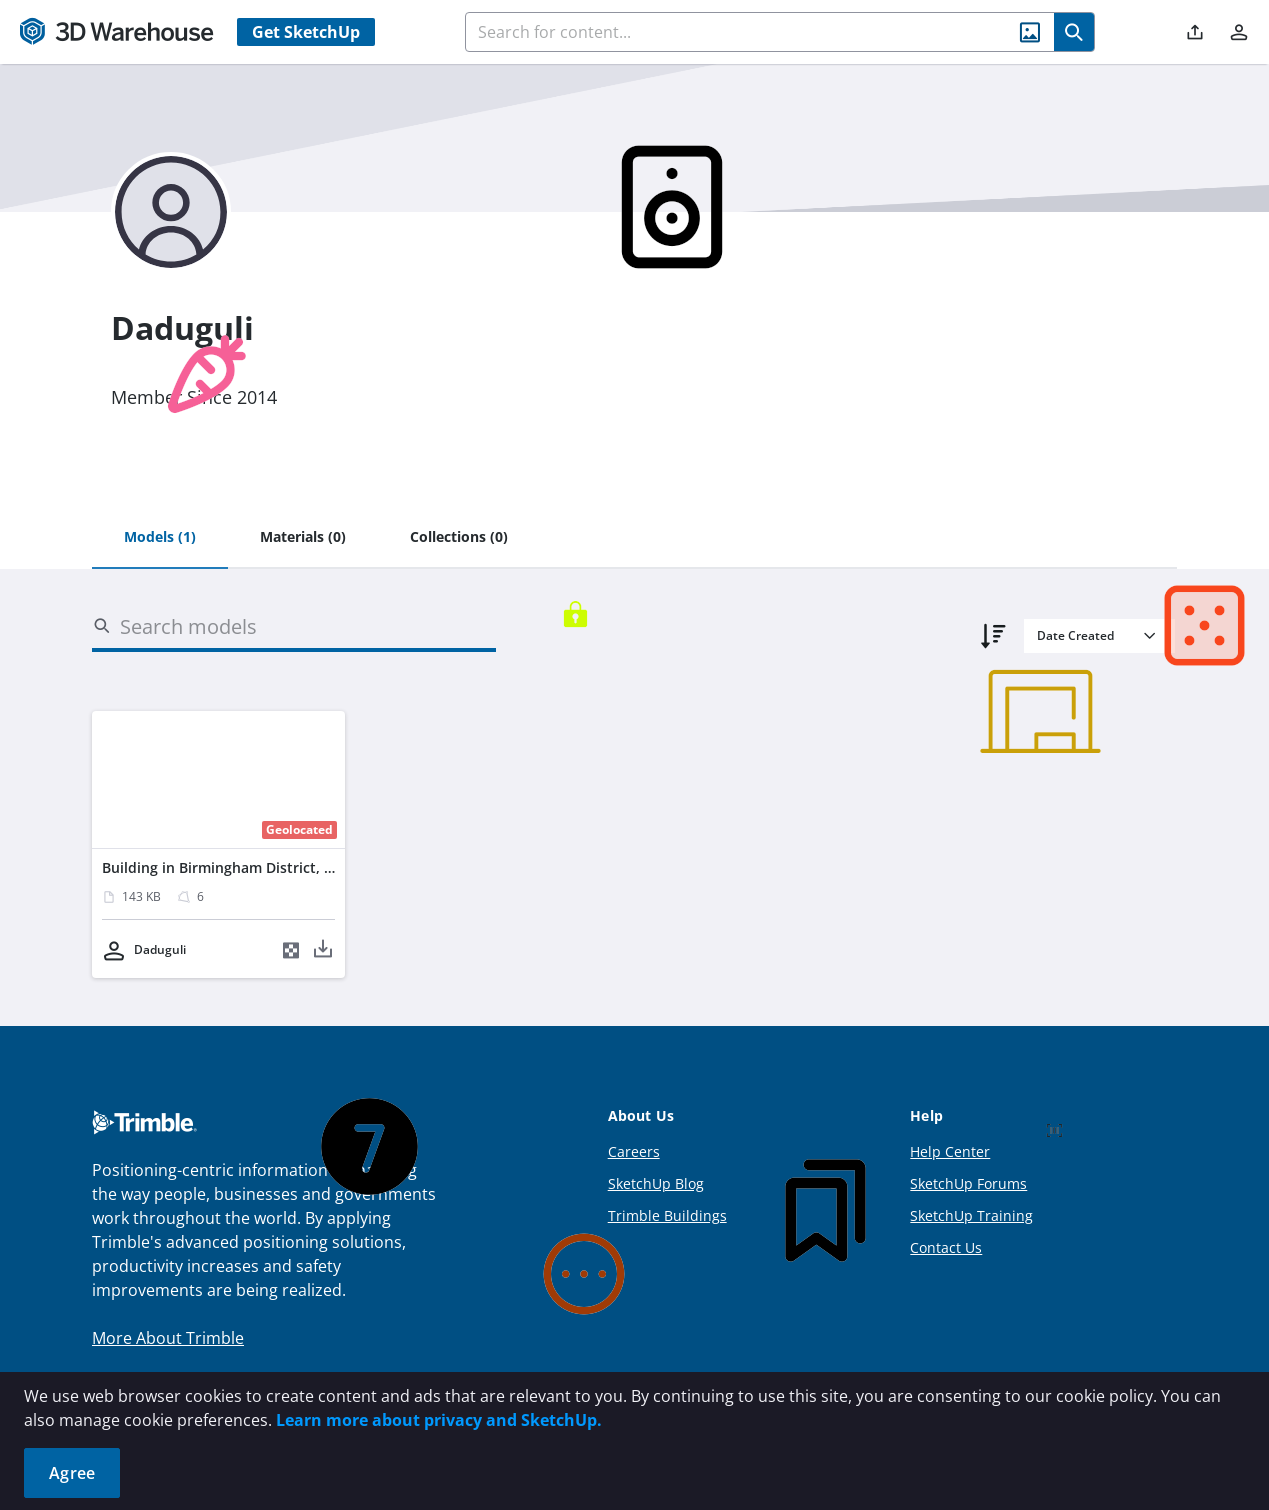 The image size is (1269, 1510). Describe the element at coordinates (1204, 625) in the screenshot. I see `indicates a random or chance-based action` at that location.